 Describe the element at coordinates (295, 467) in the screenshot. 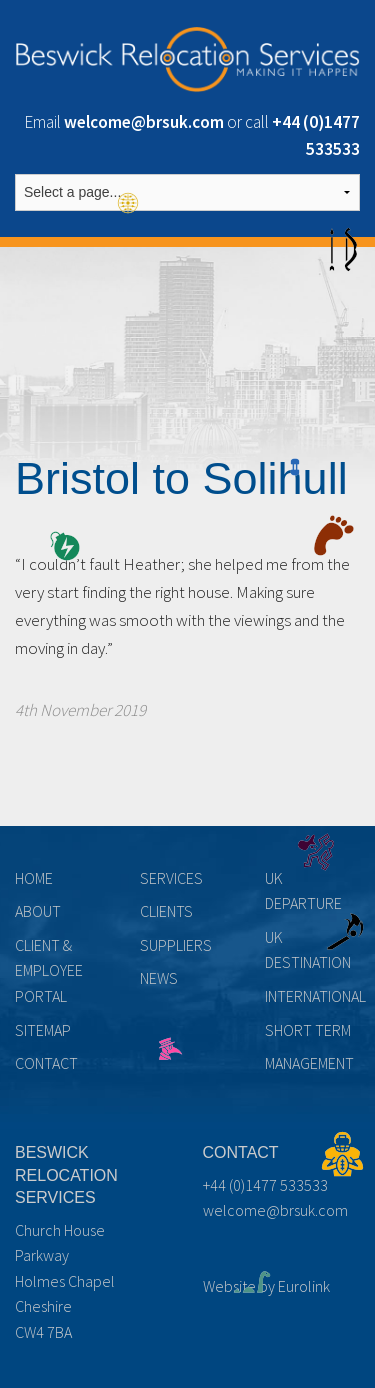

I see `use grenade weapon or explosive item` at that location.